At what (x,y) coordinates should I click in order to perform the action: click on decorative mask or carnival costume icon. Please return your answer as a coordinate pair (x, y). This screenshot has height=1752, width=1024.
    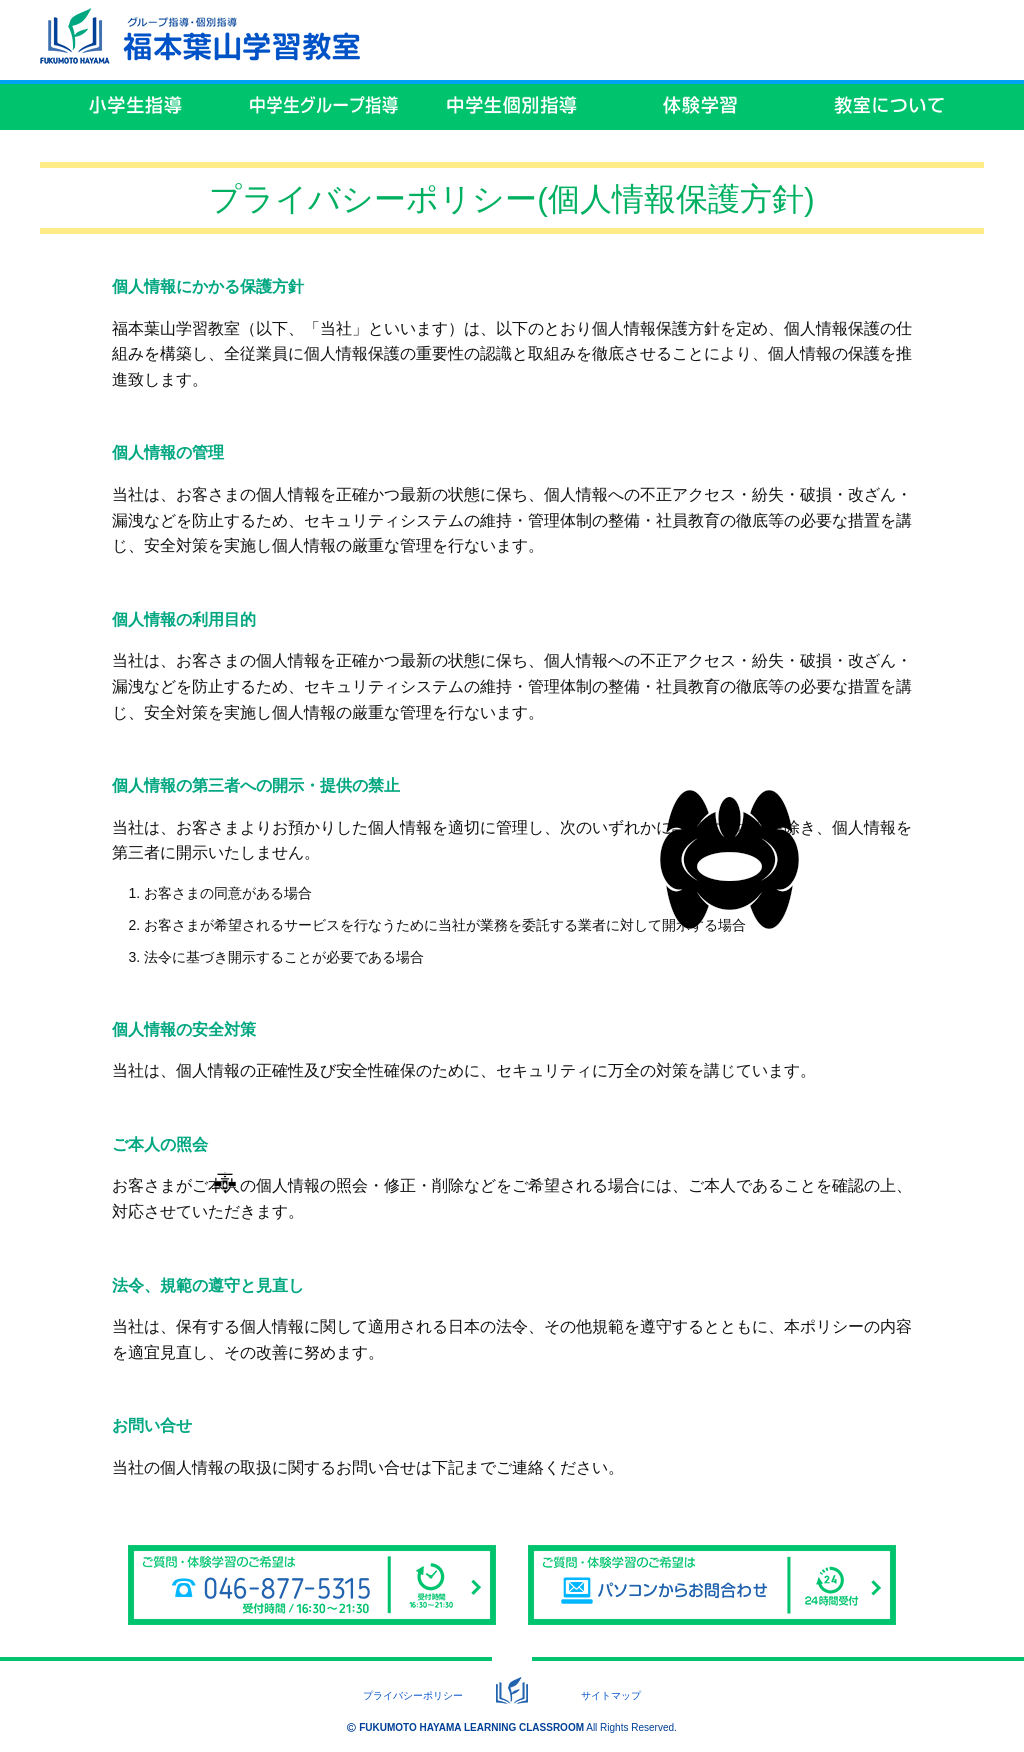
    Looking at the image, I should click on (729, 859).